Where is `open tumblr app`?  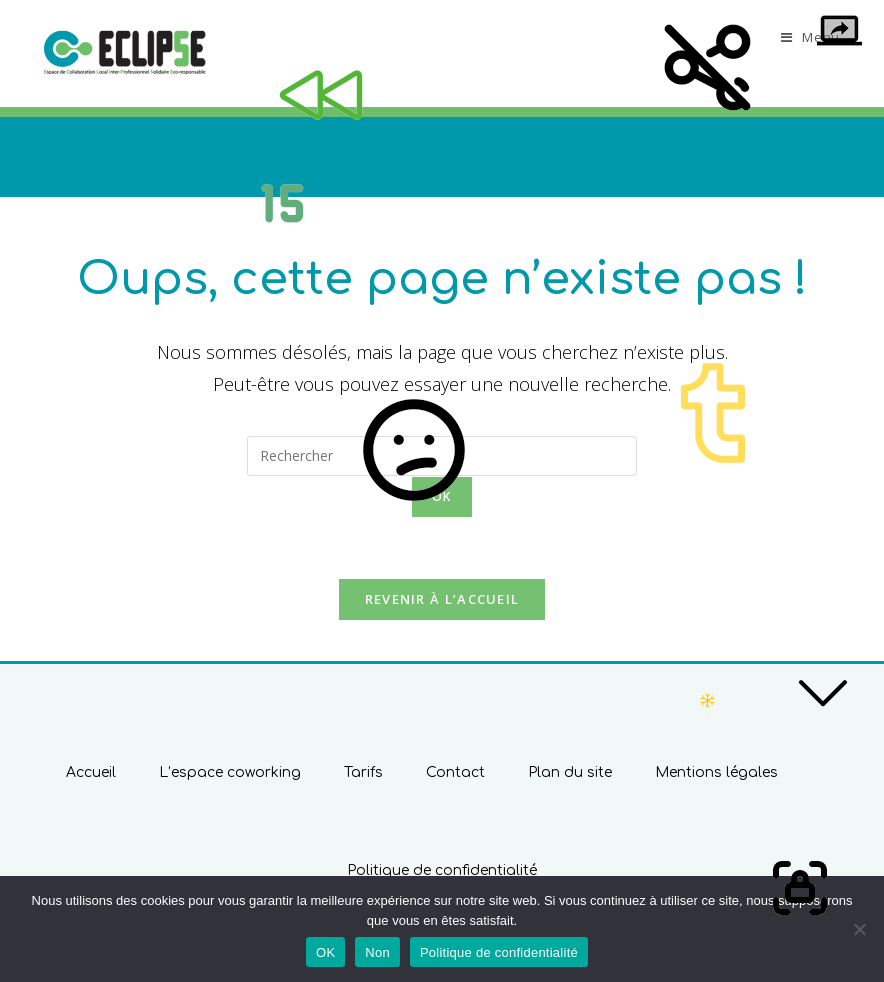 open tumblr app is located at coordinates (713, 413).